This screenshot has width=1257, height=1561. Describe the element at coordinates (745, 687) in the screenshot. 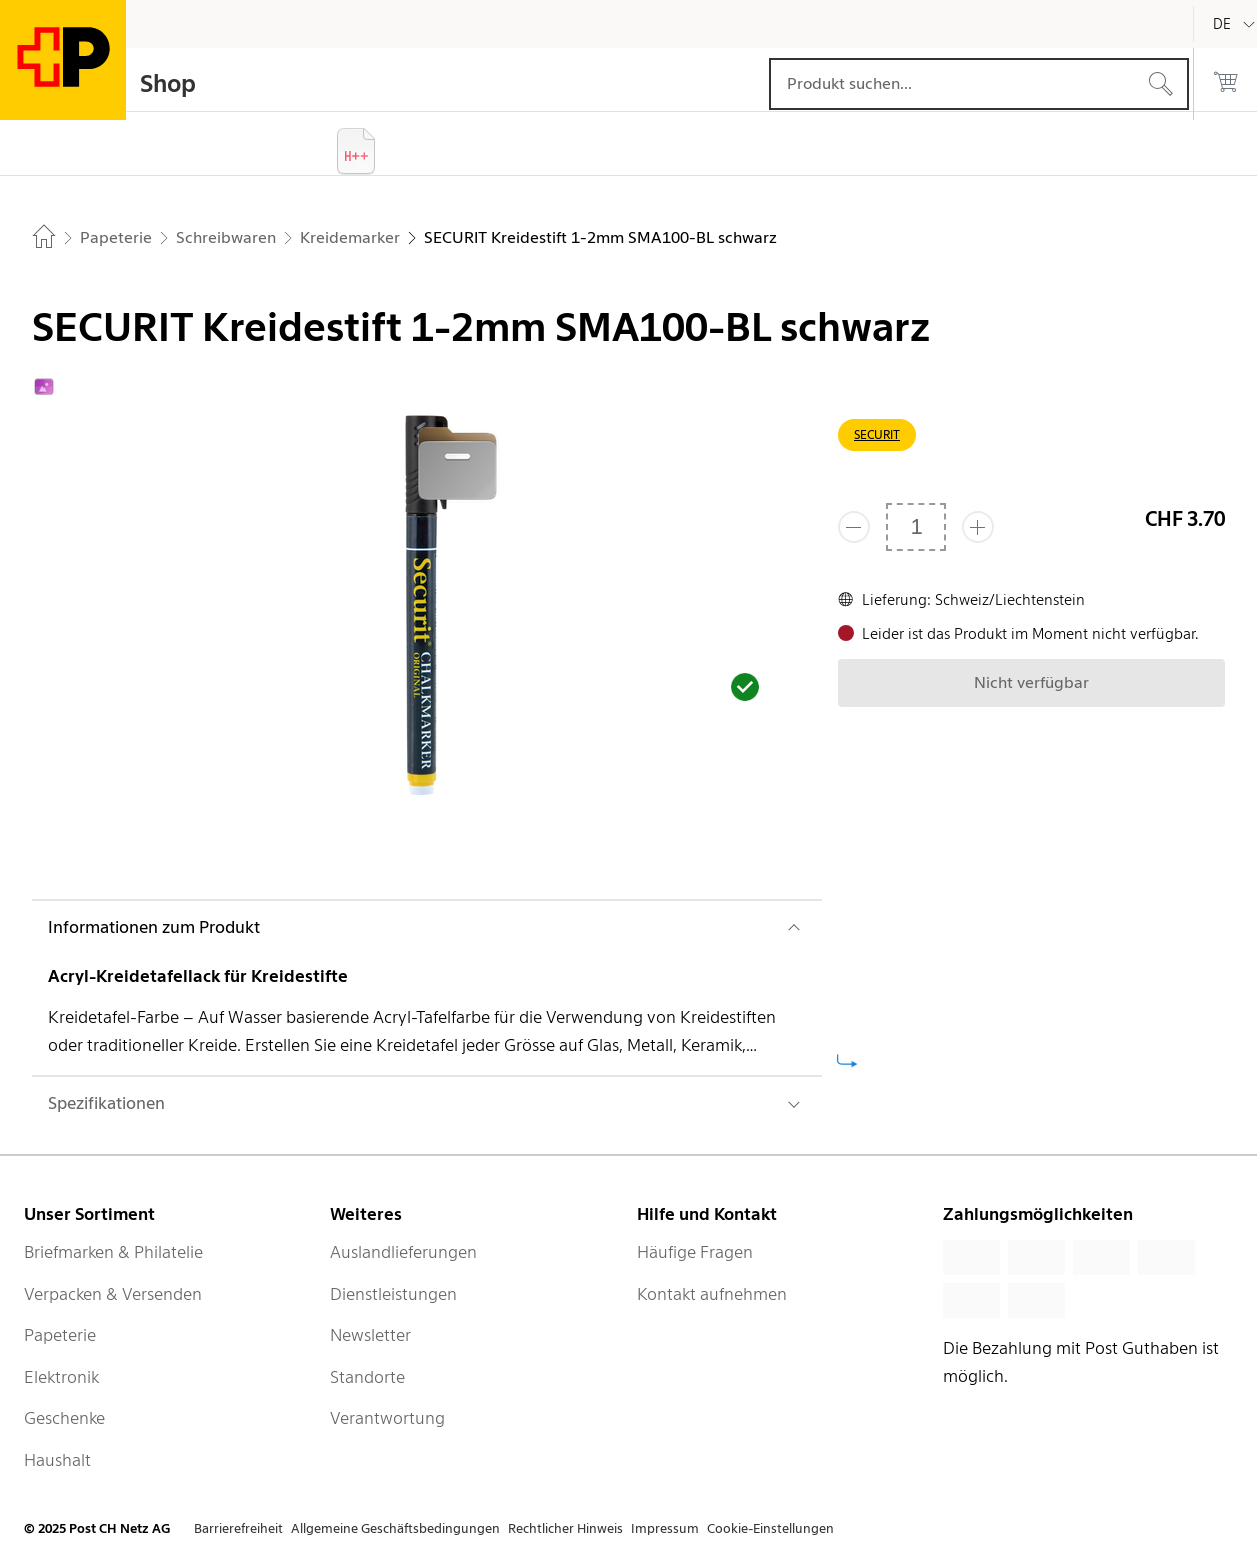

I see `apply email filters to your mailbox` at that location.